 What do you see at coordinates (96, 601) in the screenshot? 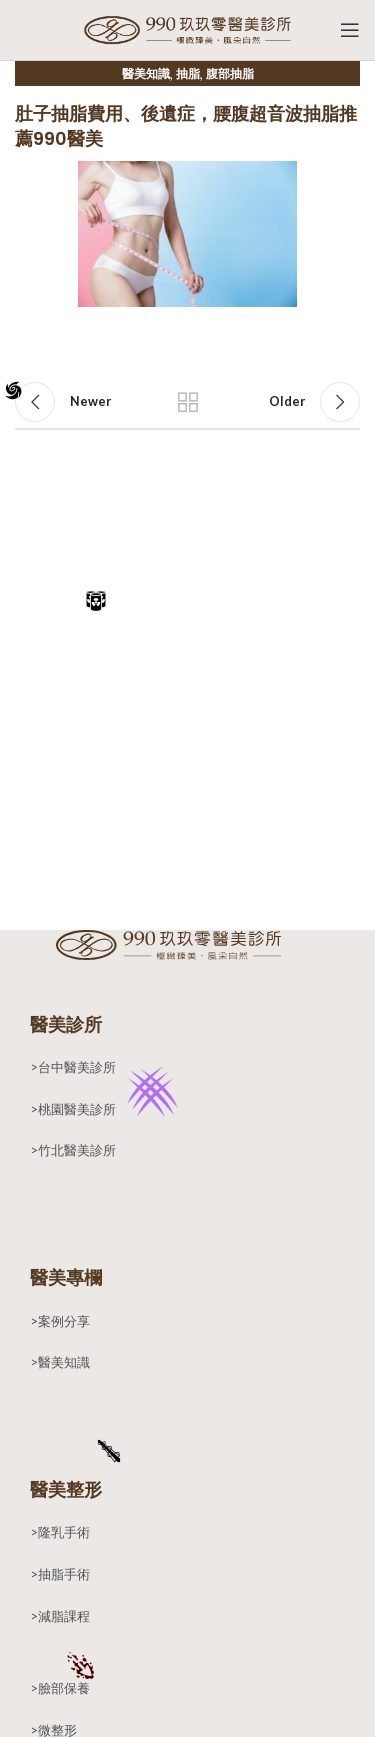
I see `indicates hazardous or radioactive materials in a game context` at bounding box center [96, 601].